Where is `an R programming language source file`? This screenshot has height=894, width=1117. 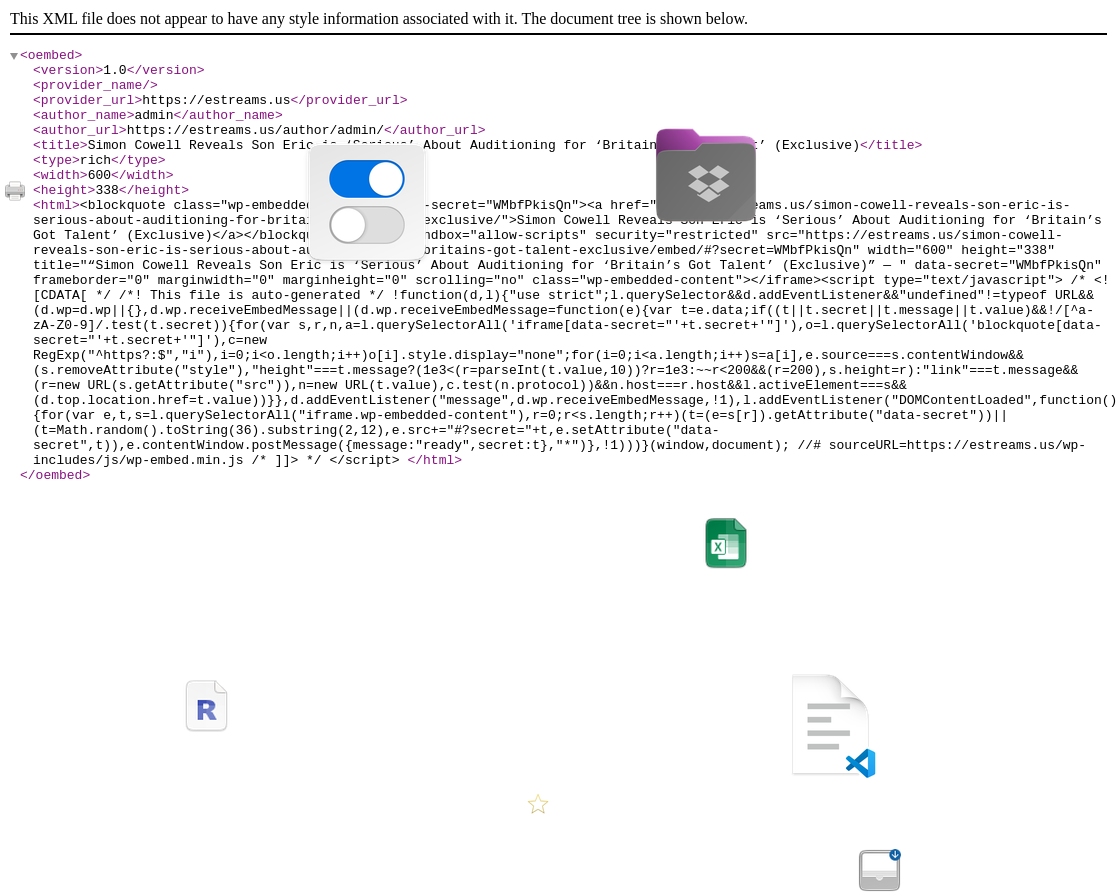
an R programming language source file is located at coordinates (206, 705).